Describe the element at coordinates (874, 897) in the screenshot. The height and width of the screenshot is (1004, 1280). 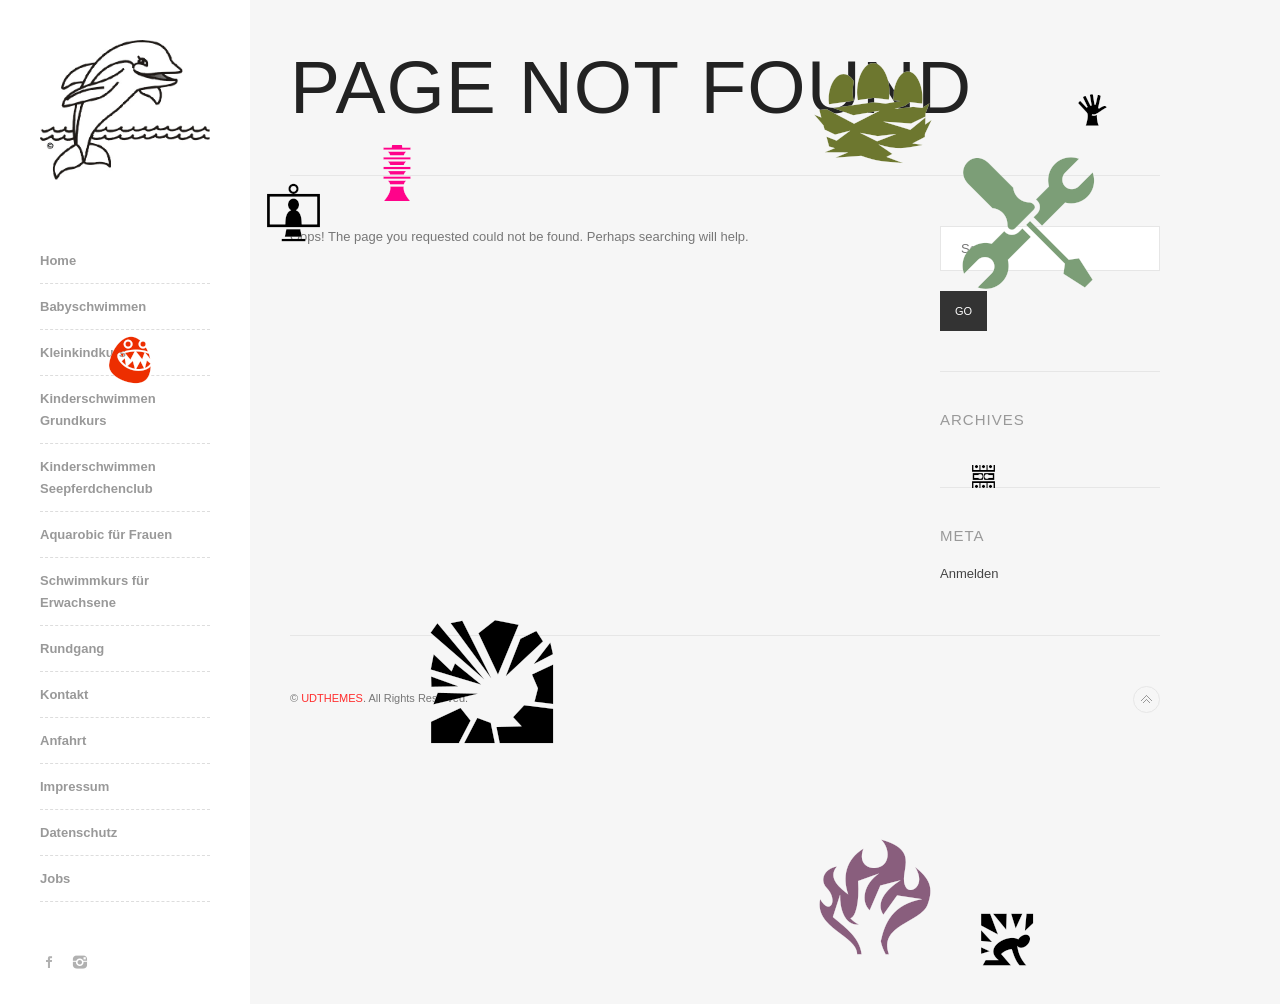
I see `activate fire attack ability` at that location.